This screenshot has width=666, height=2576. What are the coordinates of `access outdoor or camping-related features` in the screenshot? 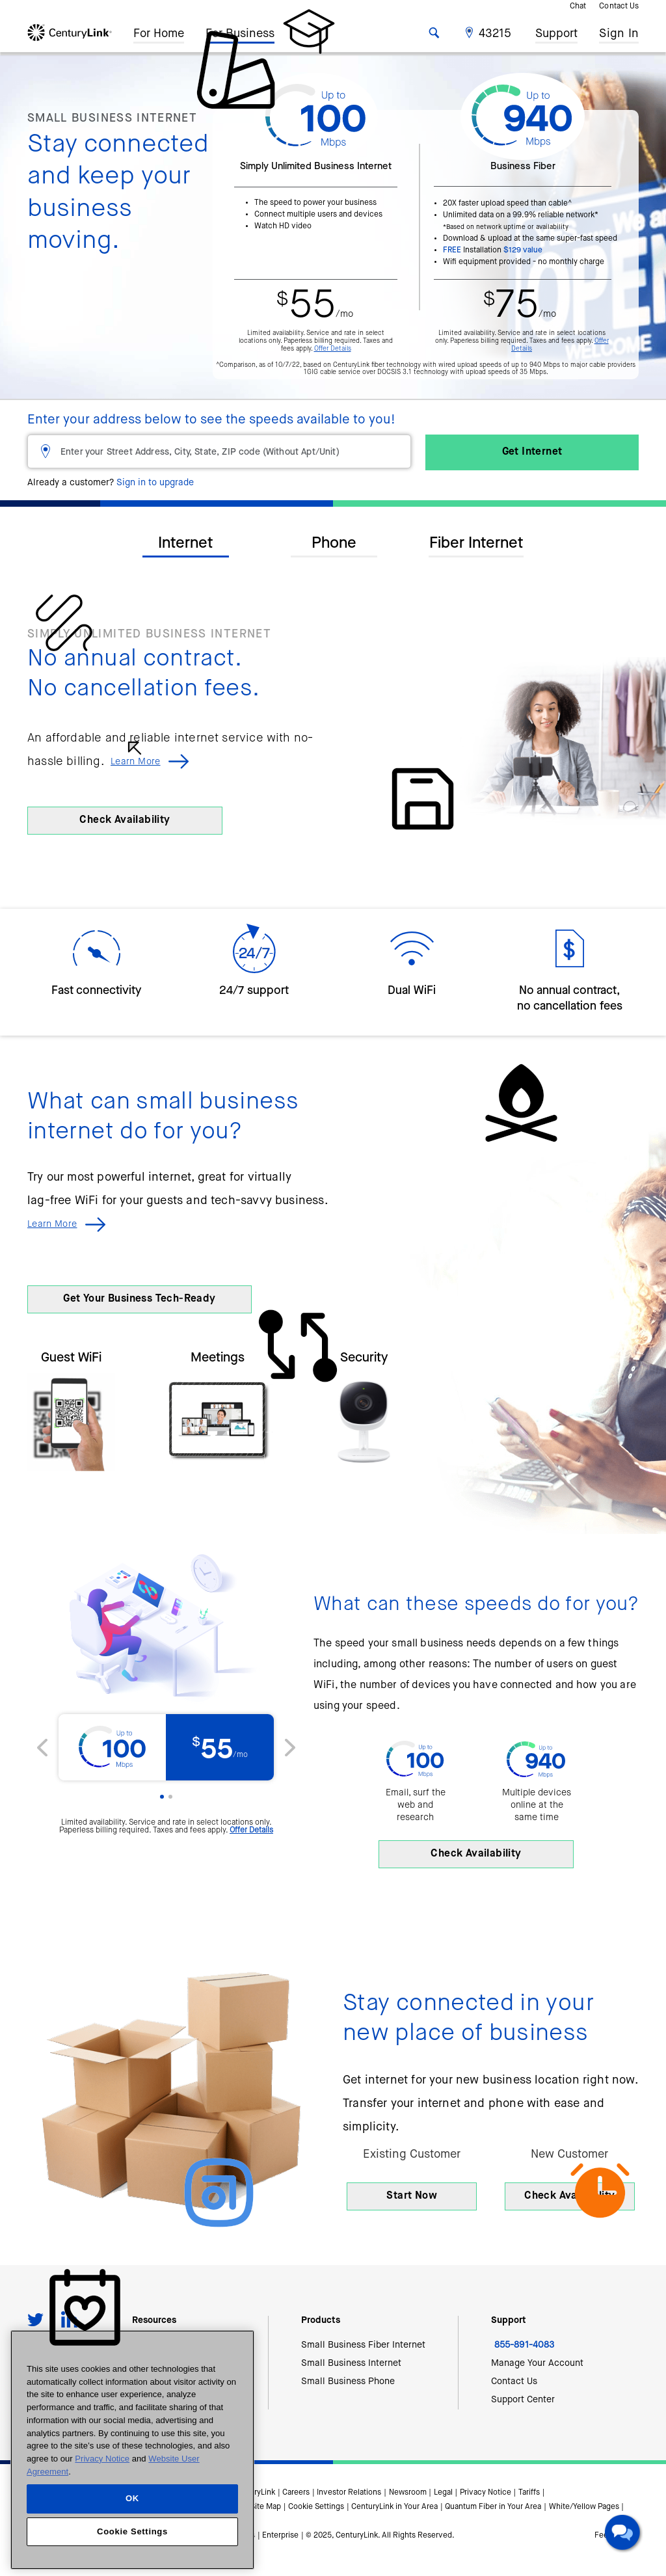 It's located at (521, 1103).